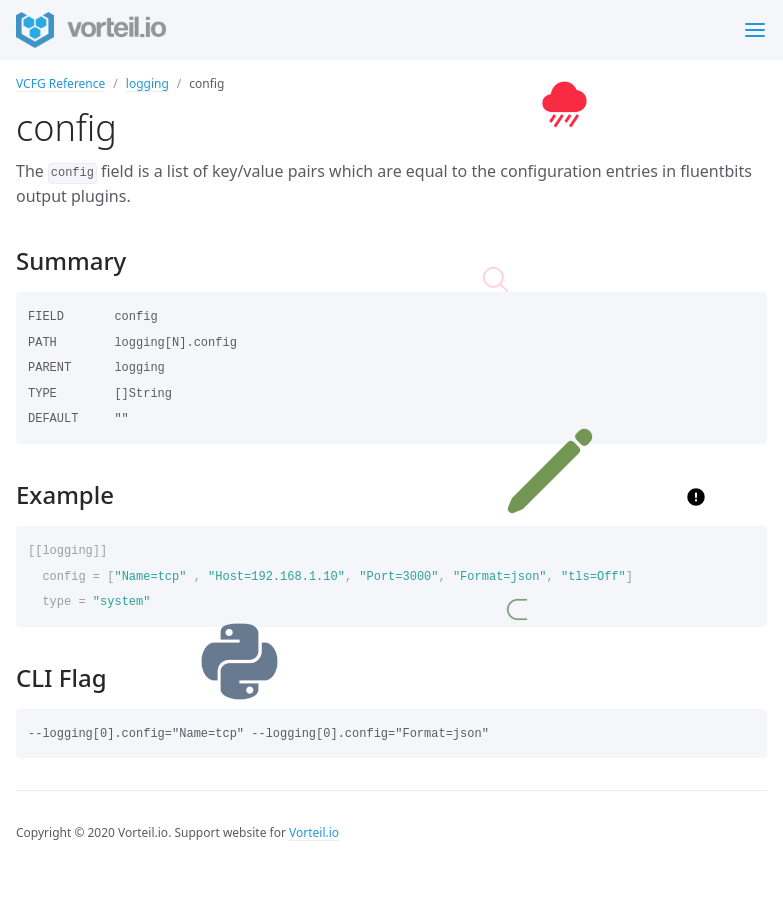  What do you see at coordinates (550, 471) in the screenshot?
I see `edit content or text` at bounding box center [550, 471].